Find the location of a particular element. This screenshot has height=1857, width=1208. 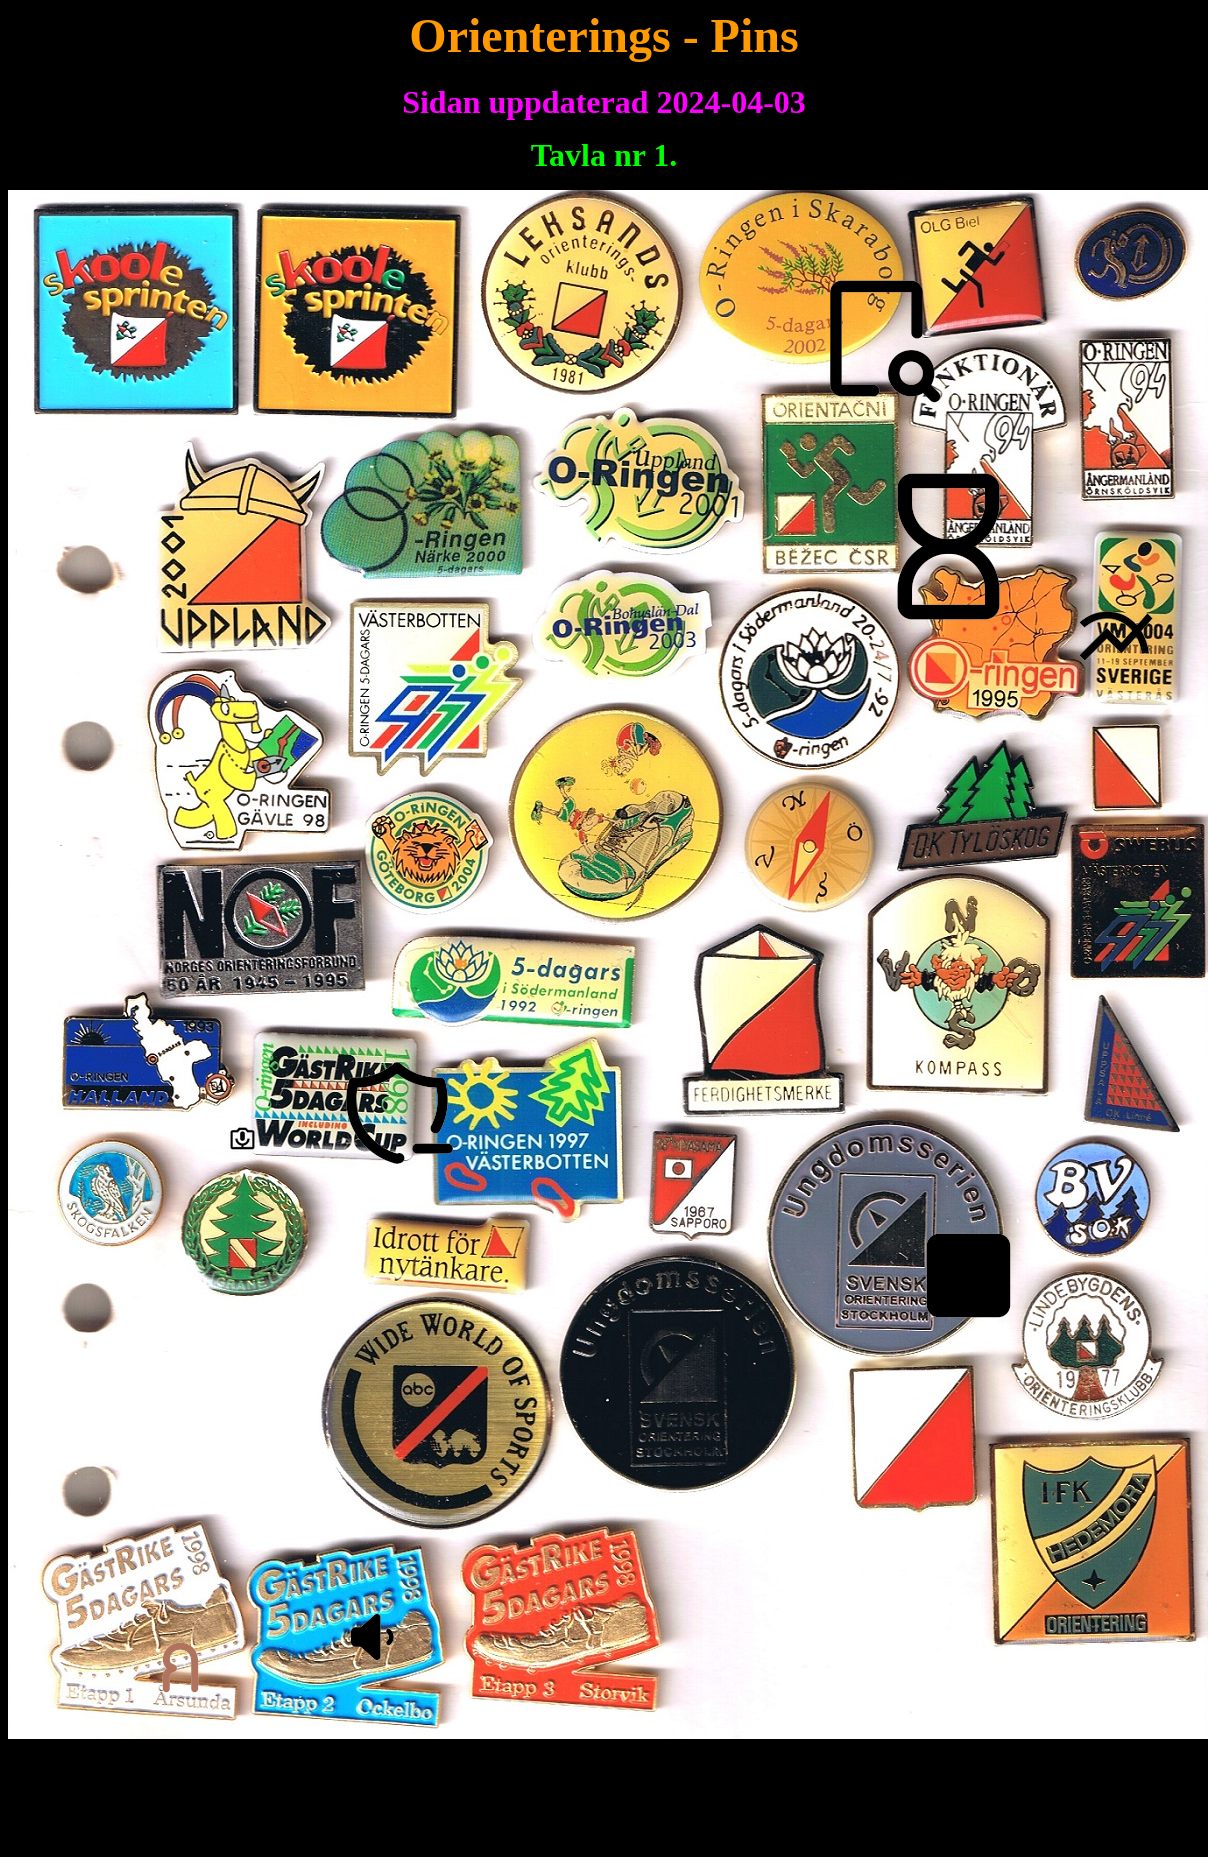

indicates a process is waiting or pending is located at coordinates (948, 546).